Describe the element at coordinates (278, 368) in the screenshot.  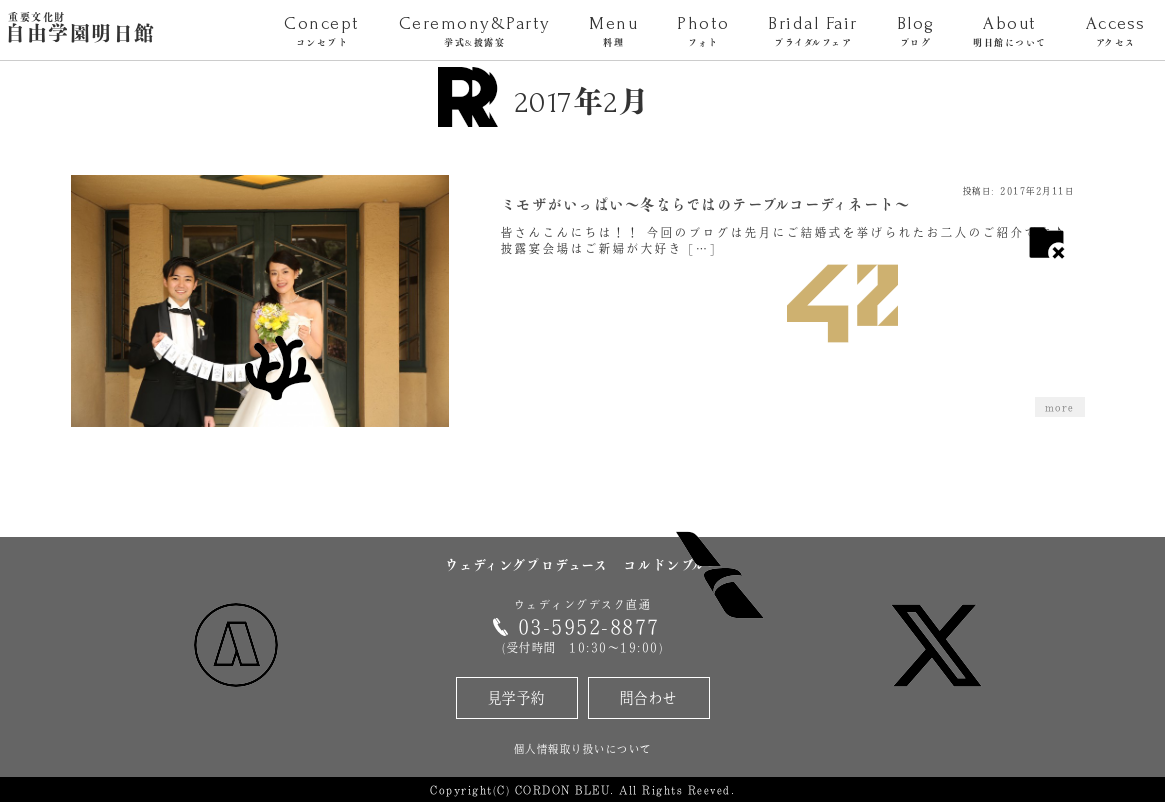
I see `open VSCodium application` at that location.